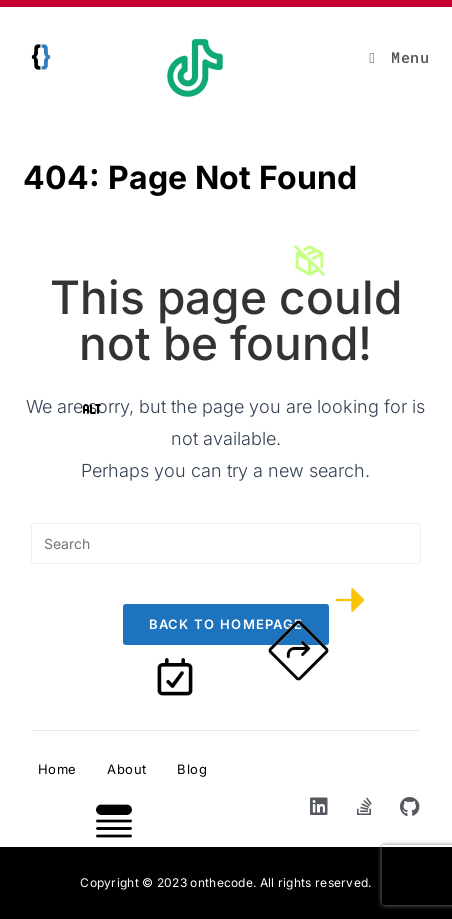 The height and width of the screenshot is (919, 452). I want to click on confirm or complete a scheduled event, so click(175, 678).